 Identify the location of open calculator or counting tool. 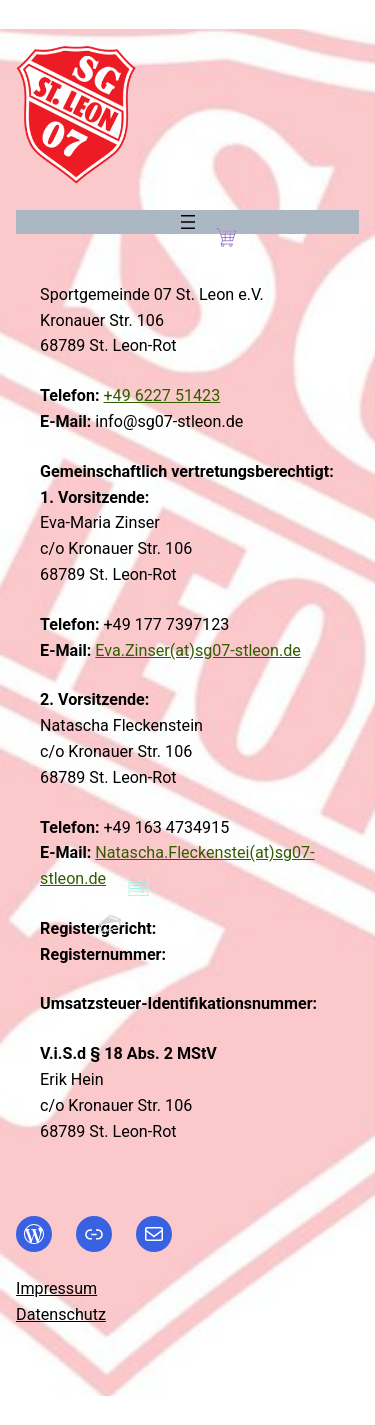
(138, 885).